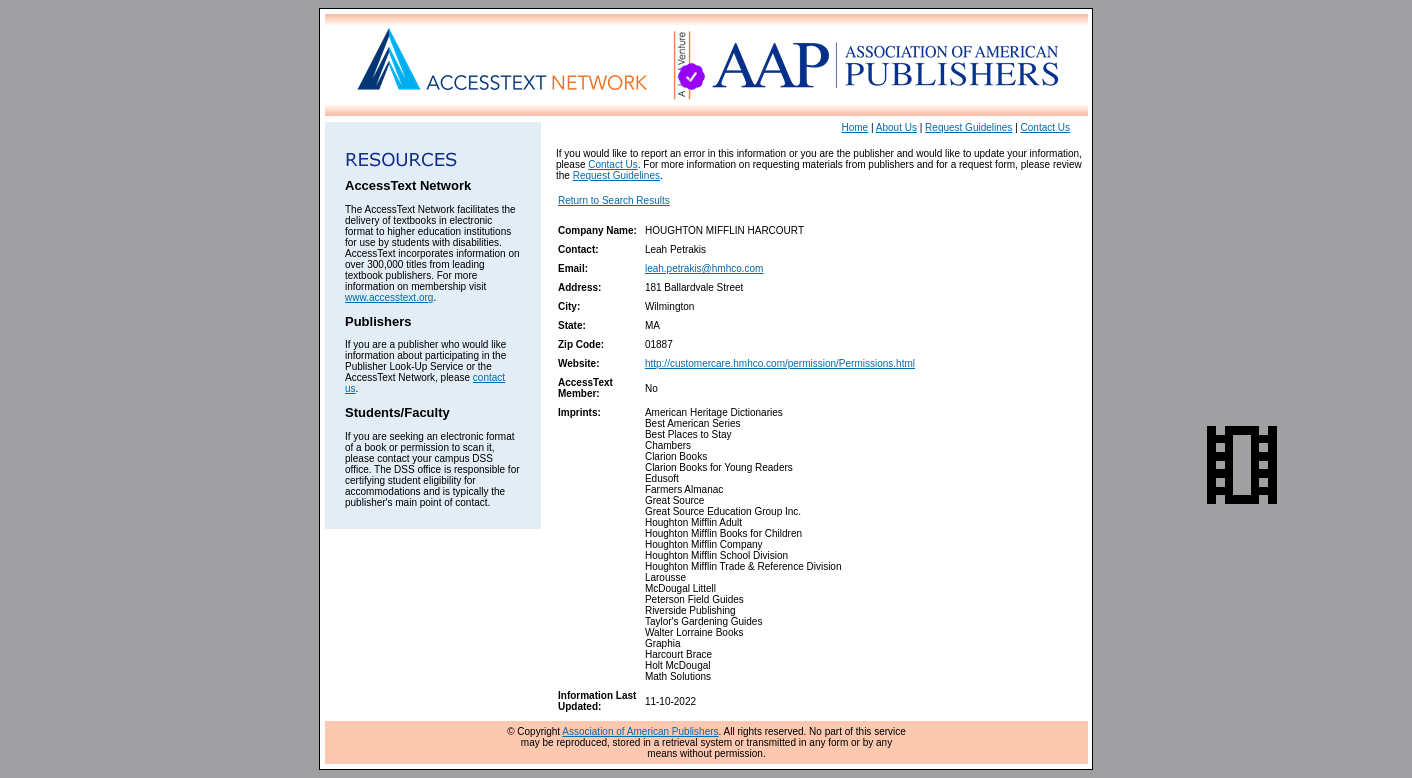 The height and width of the screenshot is (778, 1412). Describe the element at coordinates (1242, 465) in the screenshot. I see `access movies or video content` at that location.